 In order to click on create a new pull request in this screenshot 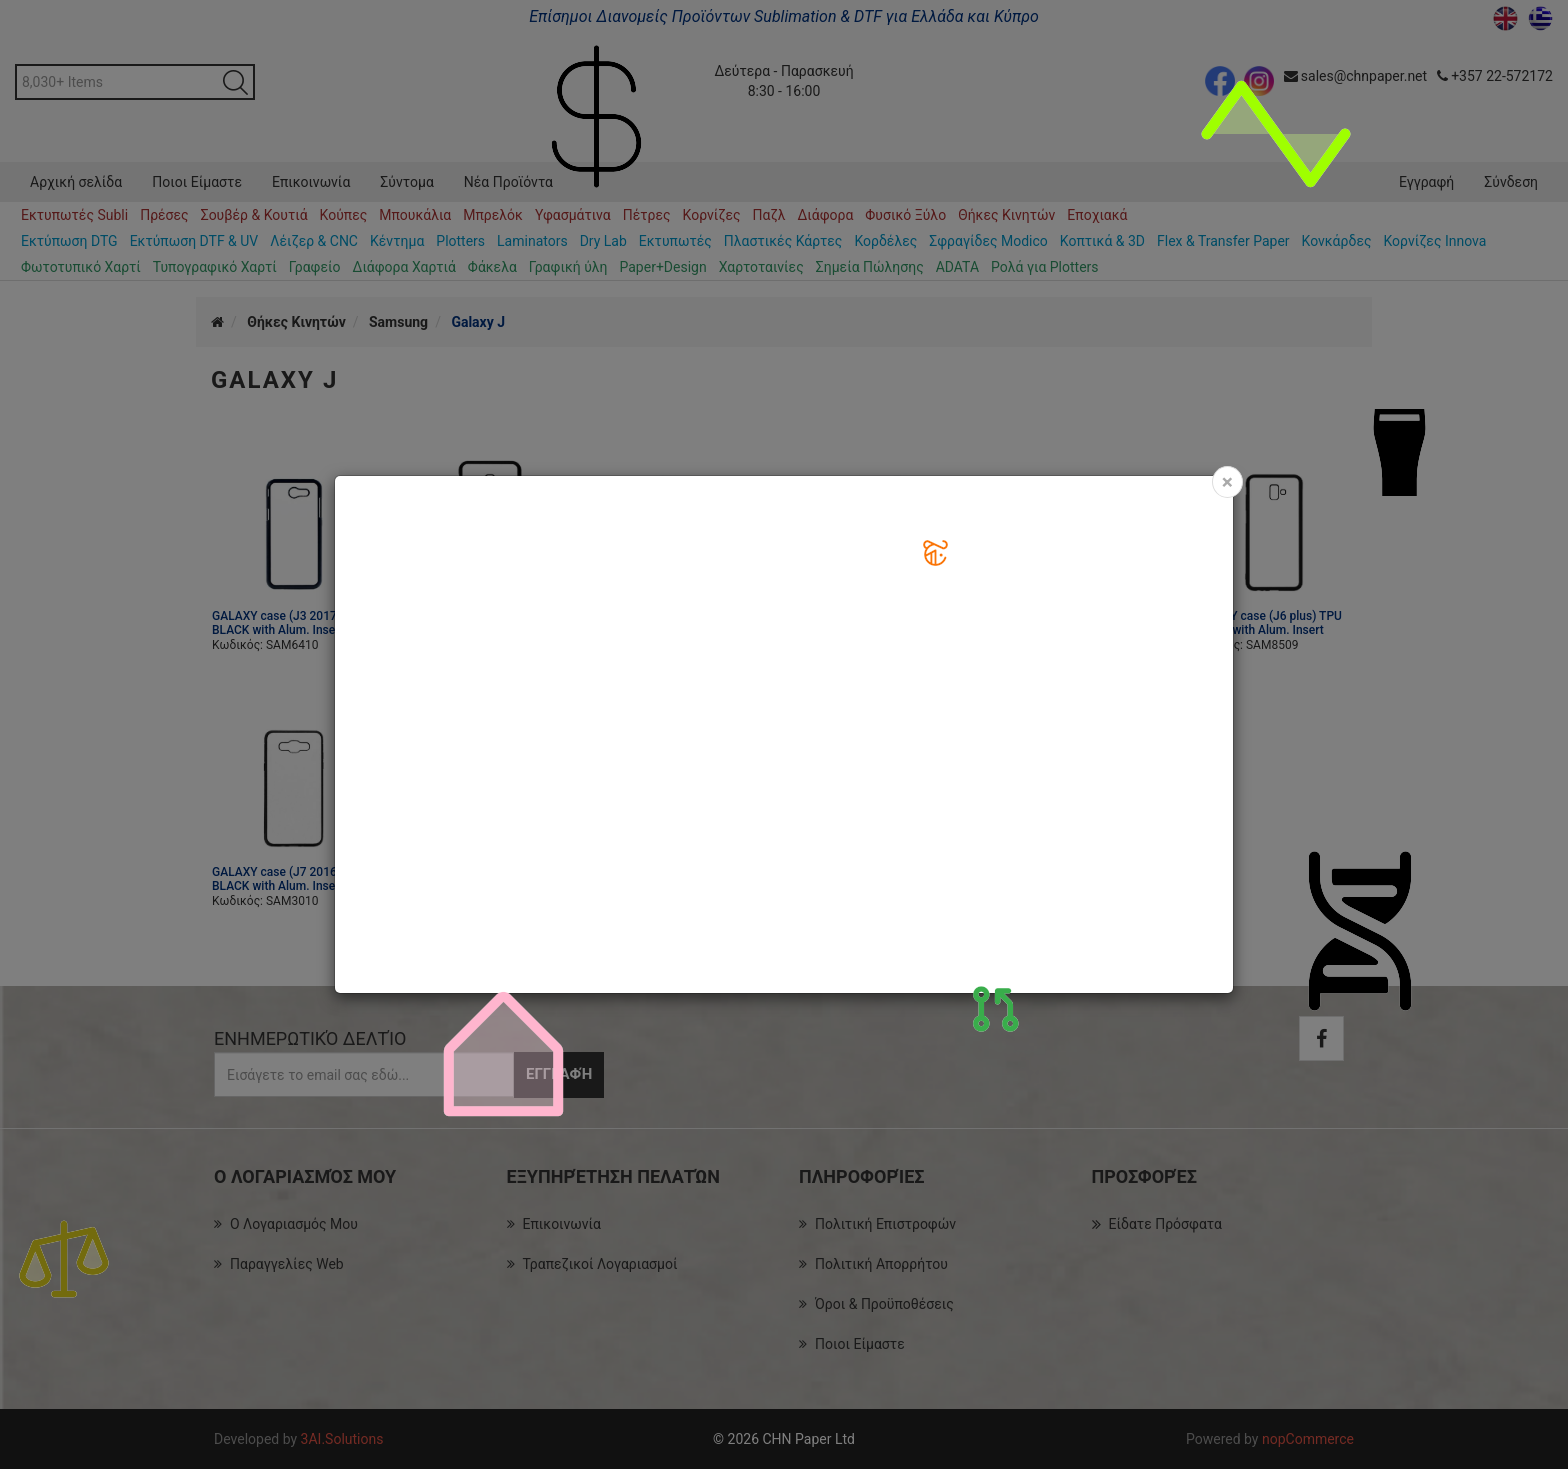, I will do `click(994, 1009)`.